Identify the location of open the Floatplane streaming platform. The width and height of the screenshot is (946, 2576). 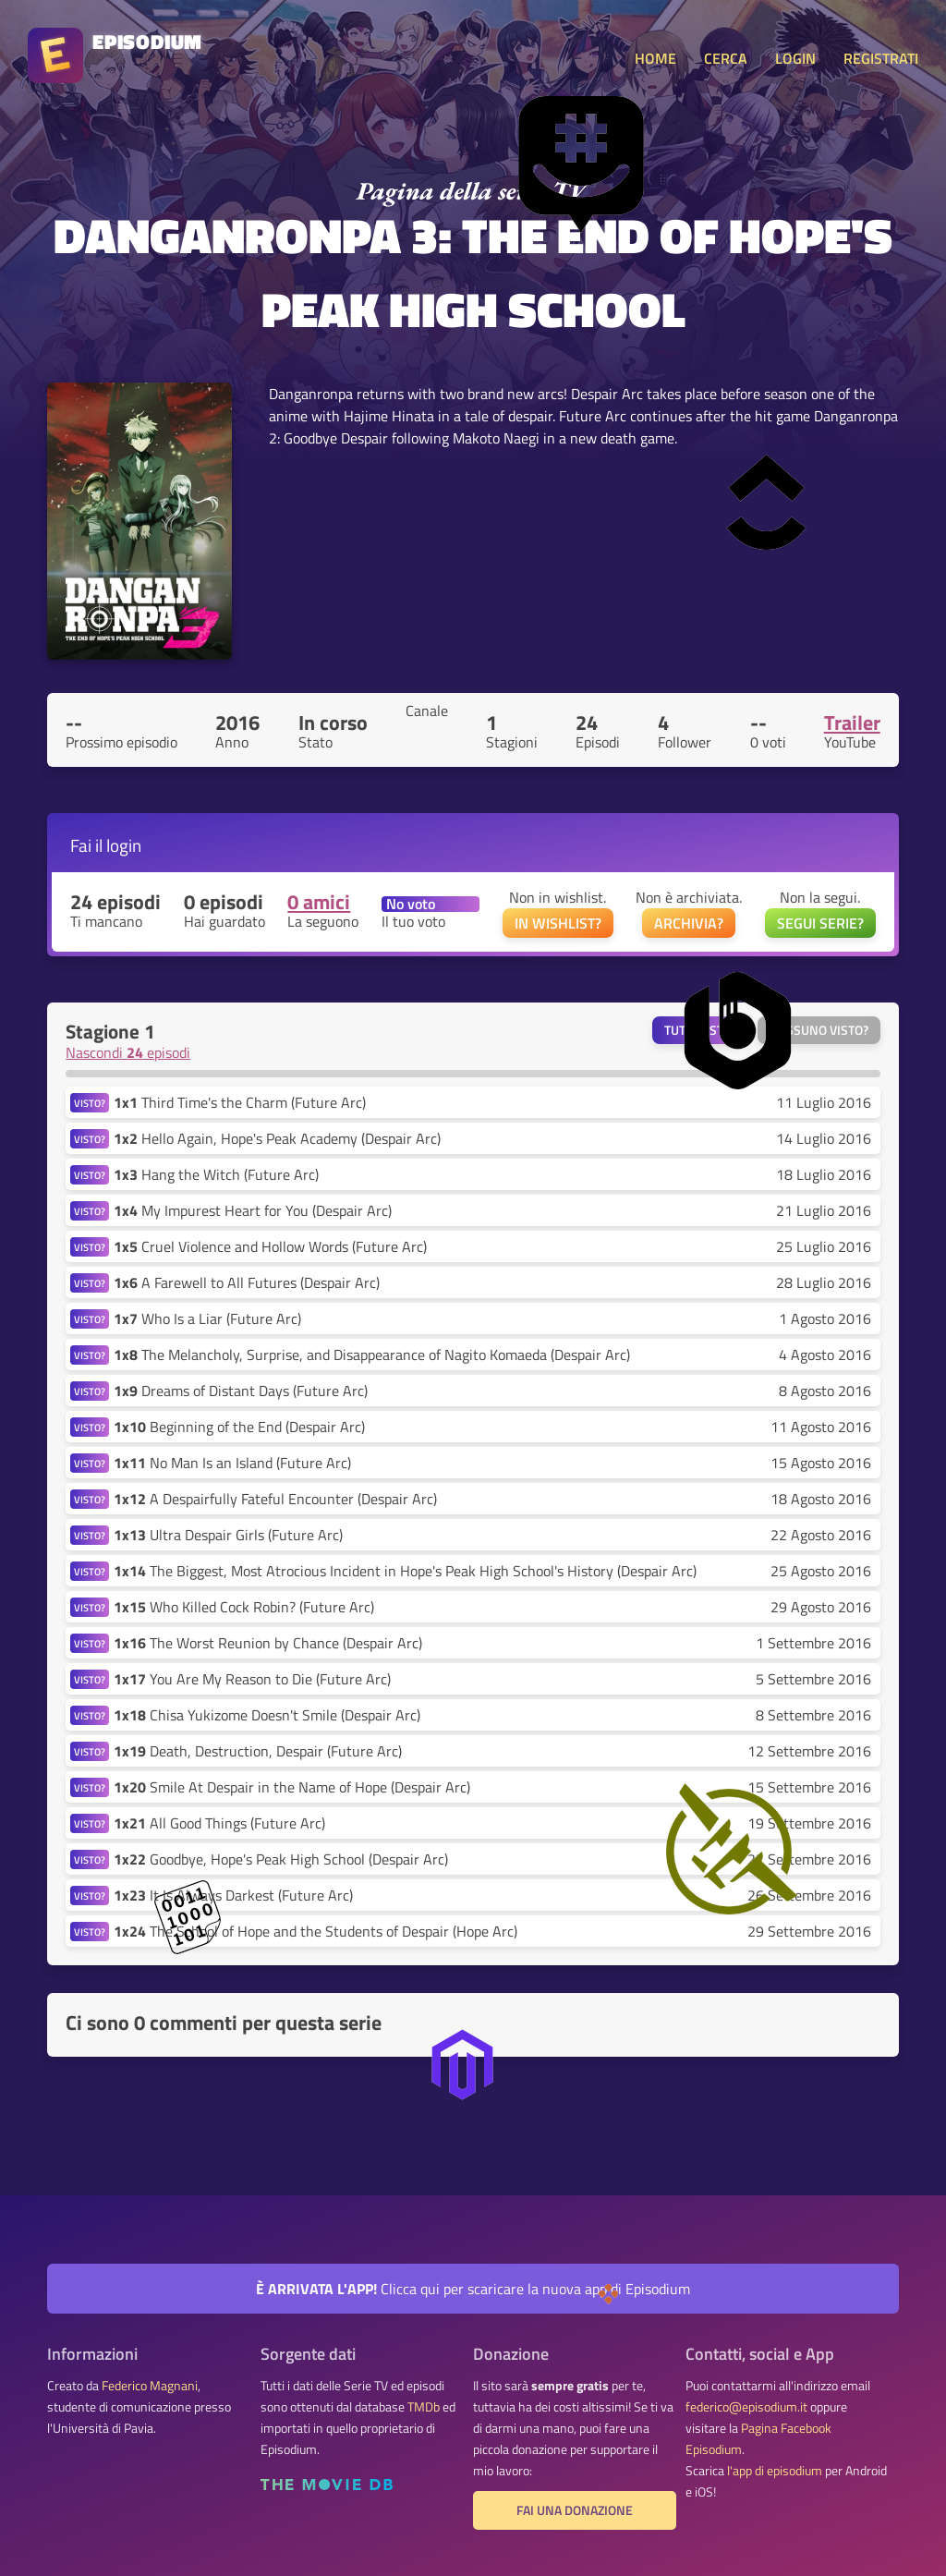
(732, 1849).